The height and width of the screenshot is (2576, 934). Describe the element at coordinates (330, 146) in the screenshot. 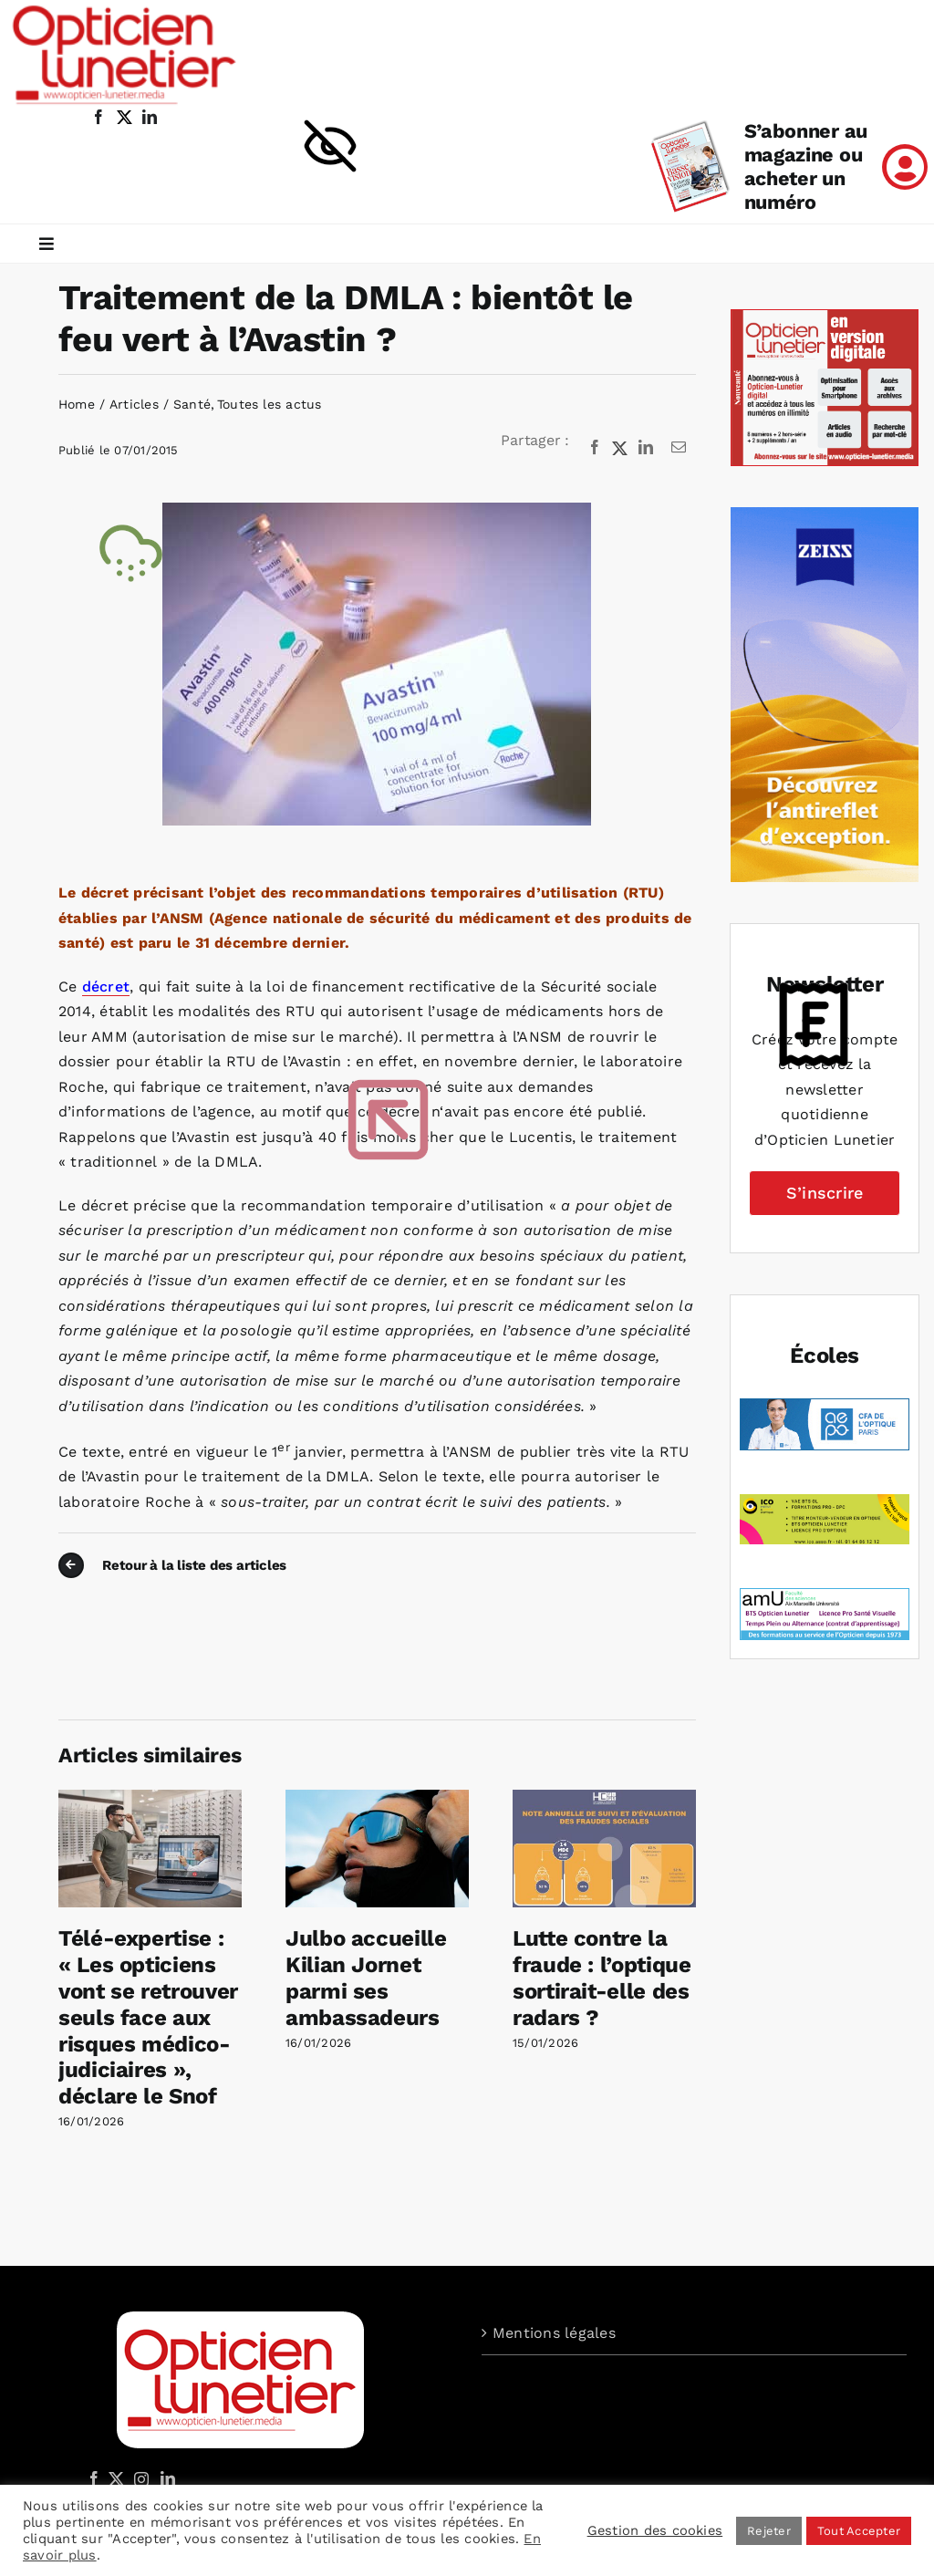

I see `hide password or sensitive content` at that location.